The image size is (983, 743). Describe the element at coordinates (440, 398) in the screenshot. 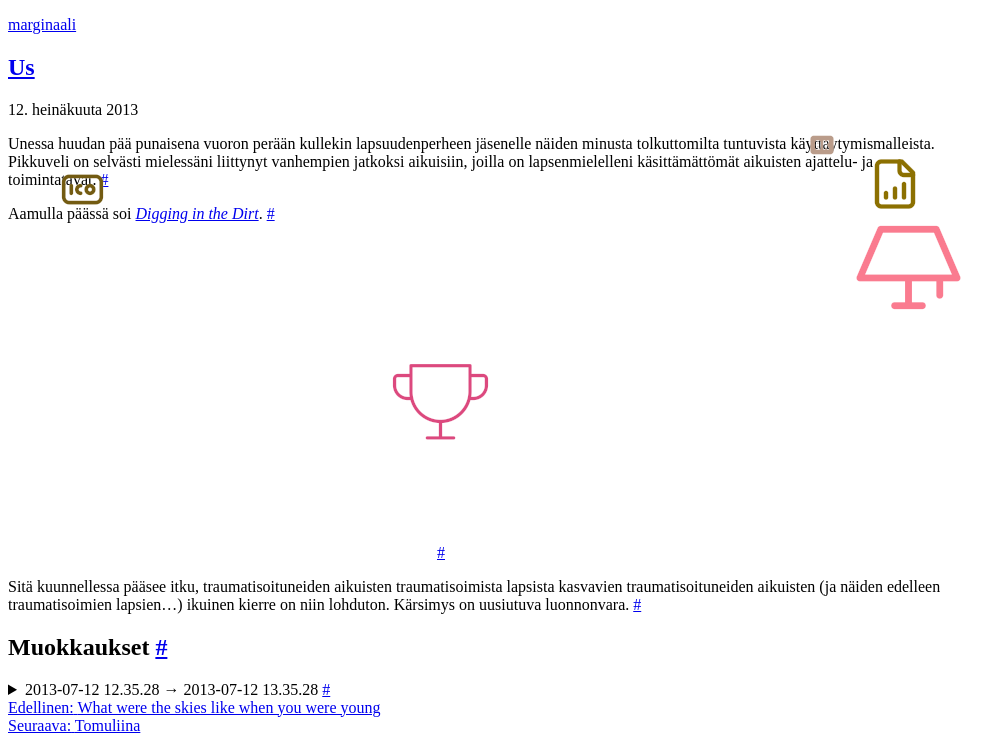

I see `view achievements or awards` at that location.